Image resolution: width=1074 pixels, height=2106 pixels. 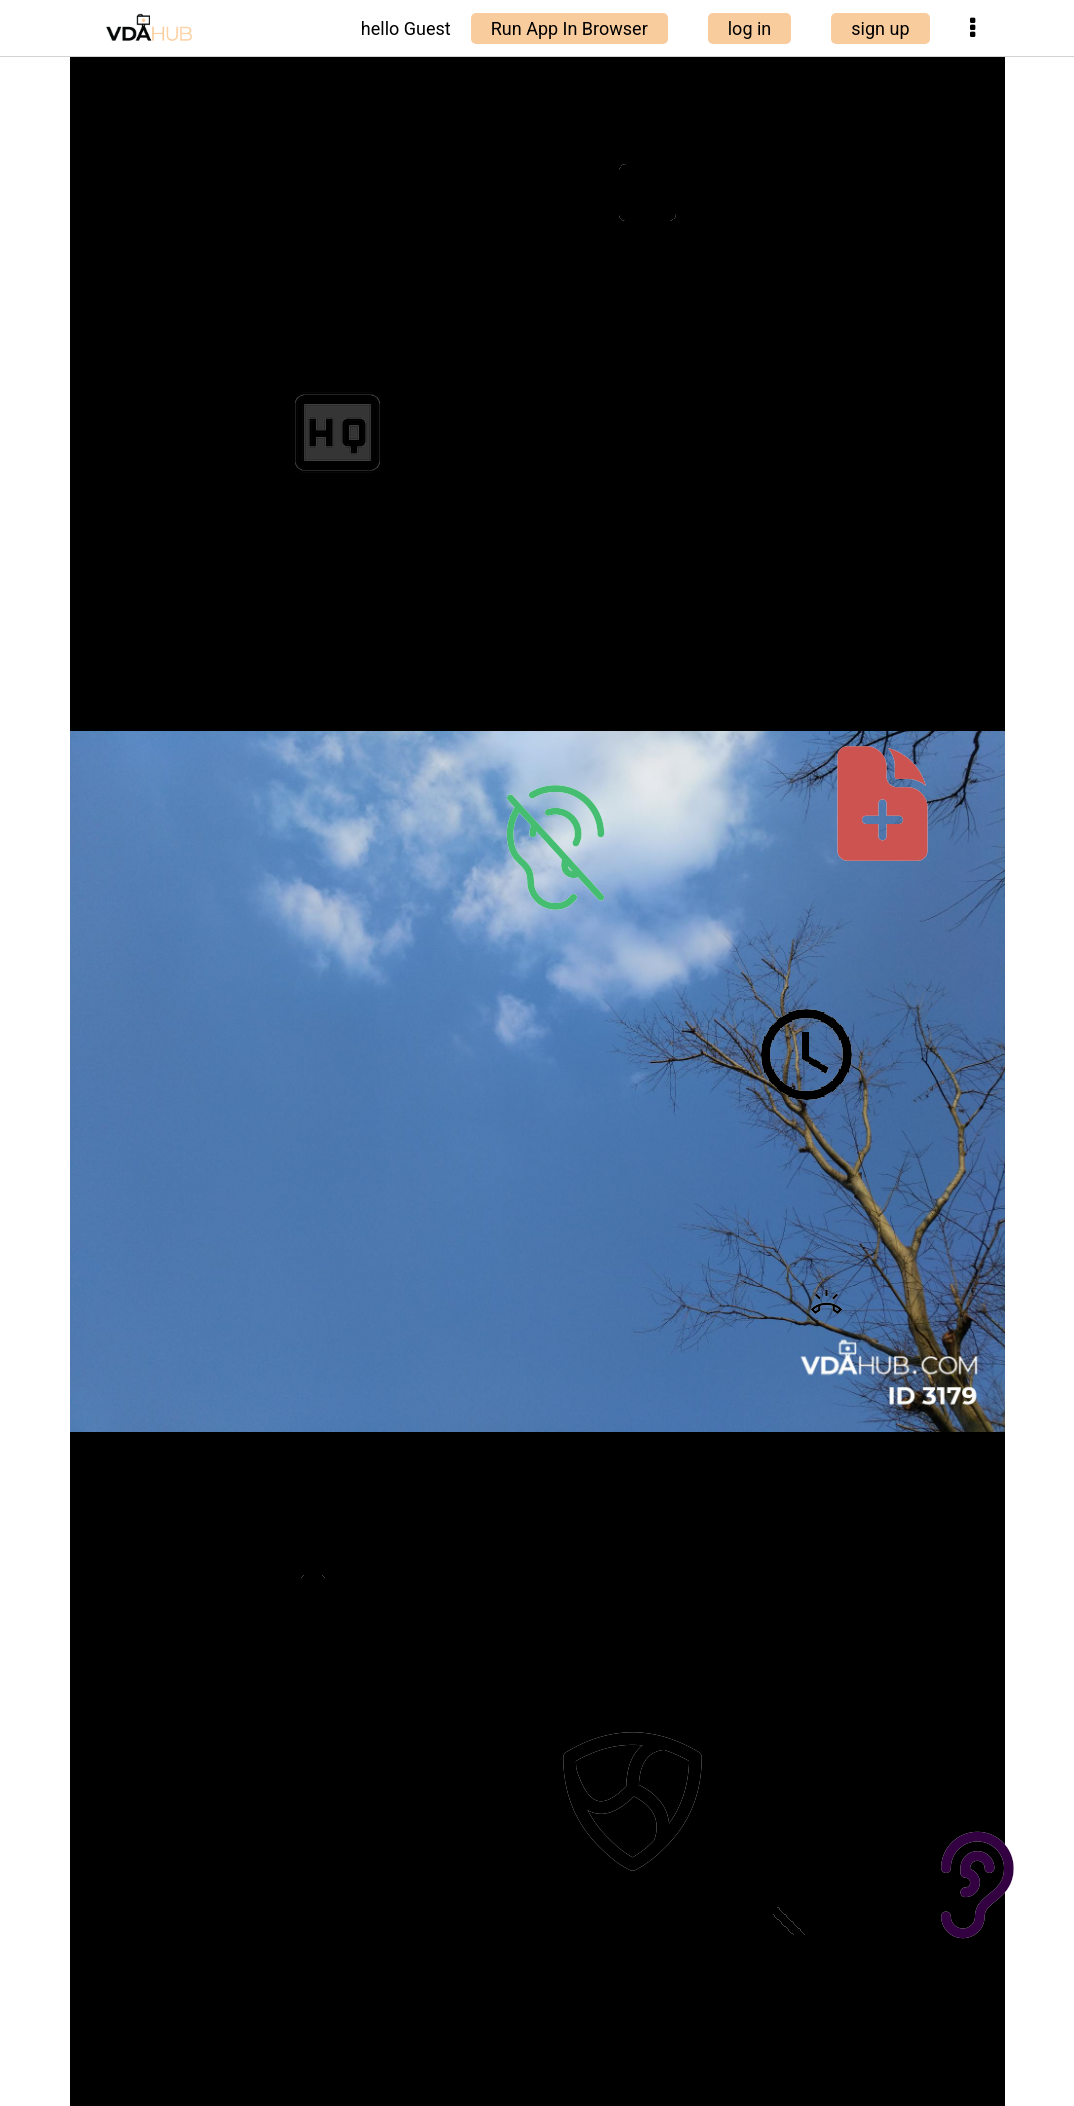 I want to click on save item to watch later, so click(x=806, y=1054).